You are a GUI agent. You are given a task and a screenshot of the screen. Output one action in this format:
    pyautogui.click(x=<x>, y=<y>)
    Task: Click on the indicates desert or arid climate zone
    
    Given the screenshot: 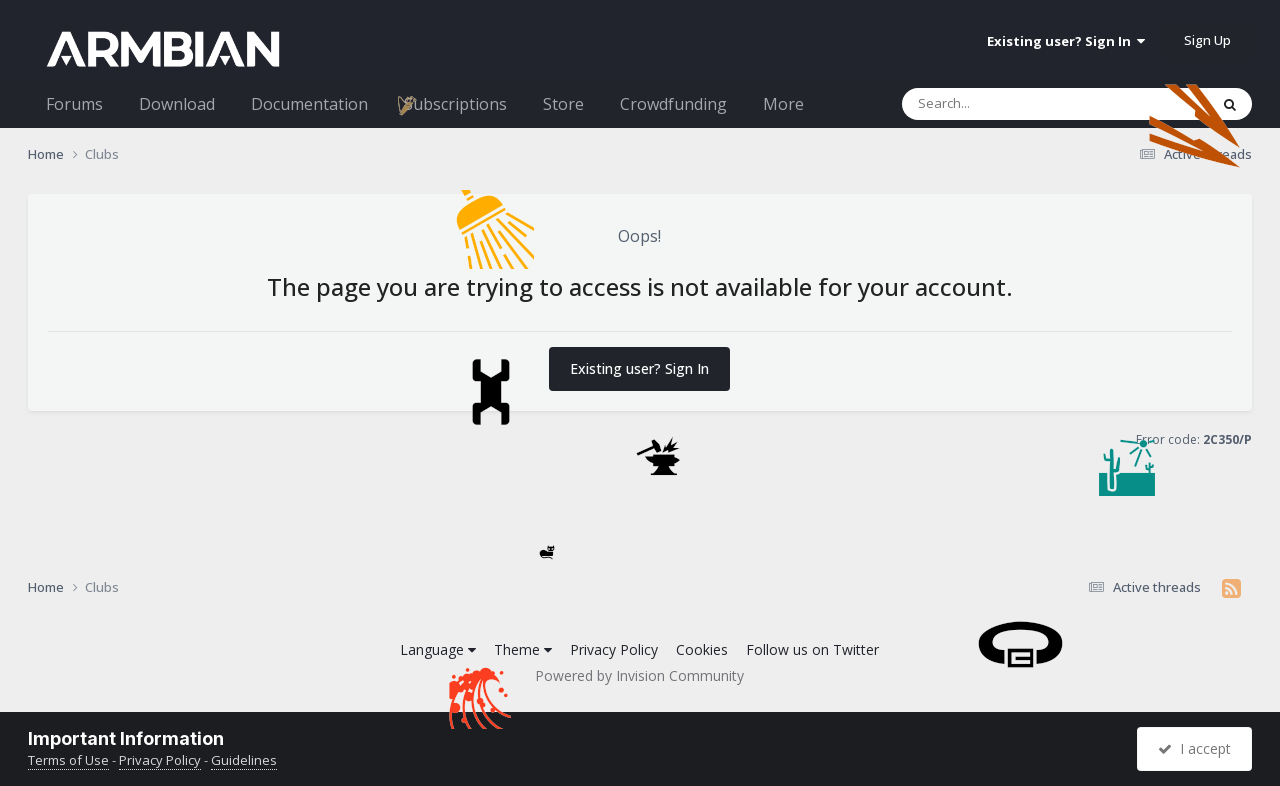 What is the action you would take?
    pyautogui.click(x=1127, y=468)
    